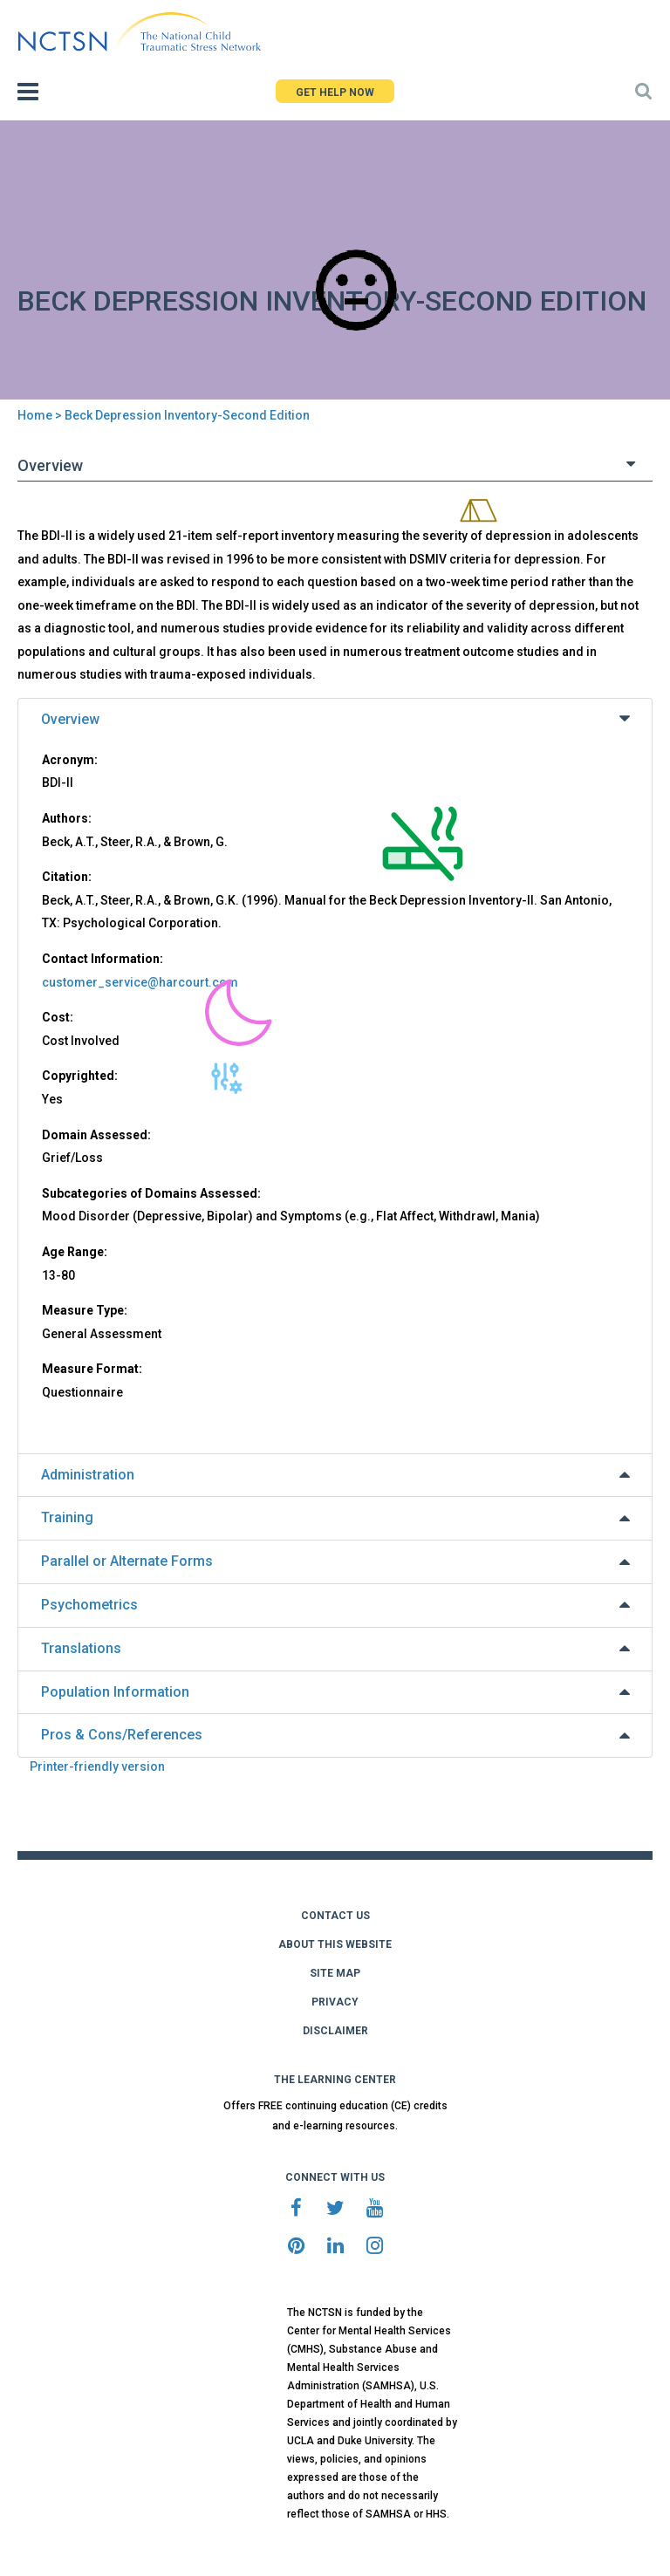 This screenshot has width=670, height=2576. What do you see at coordinates (422, 846) in the screenshot?
I see `indicates a no smoking area` at bounding box center [422, 846].